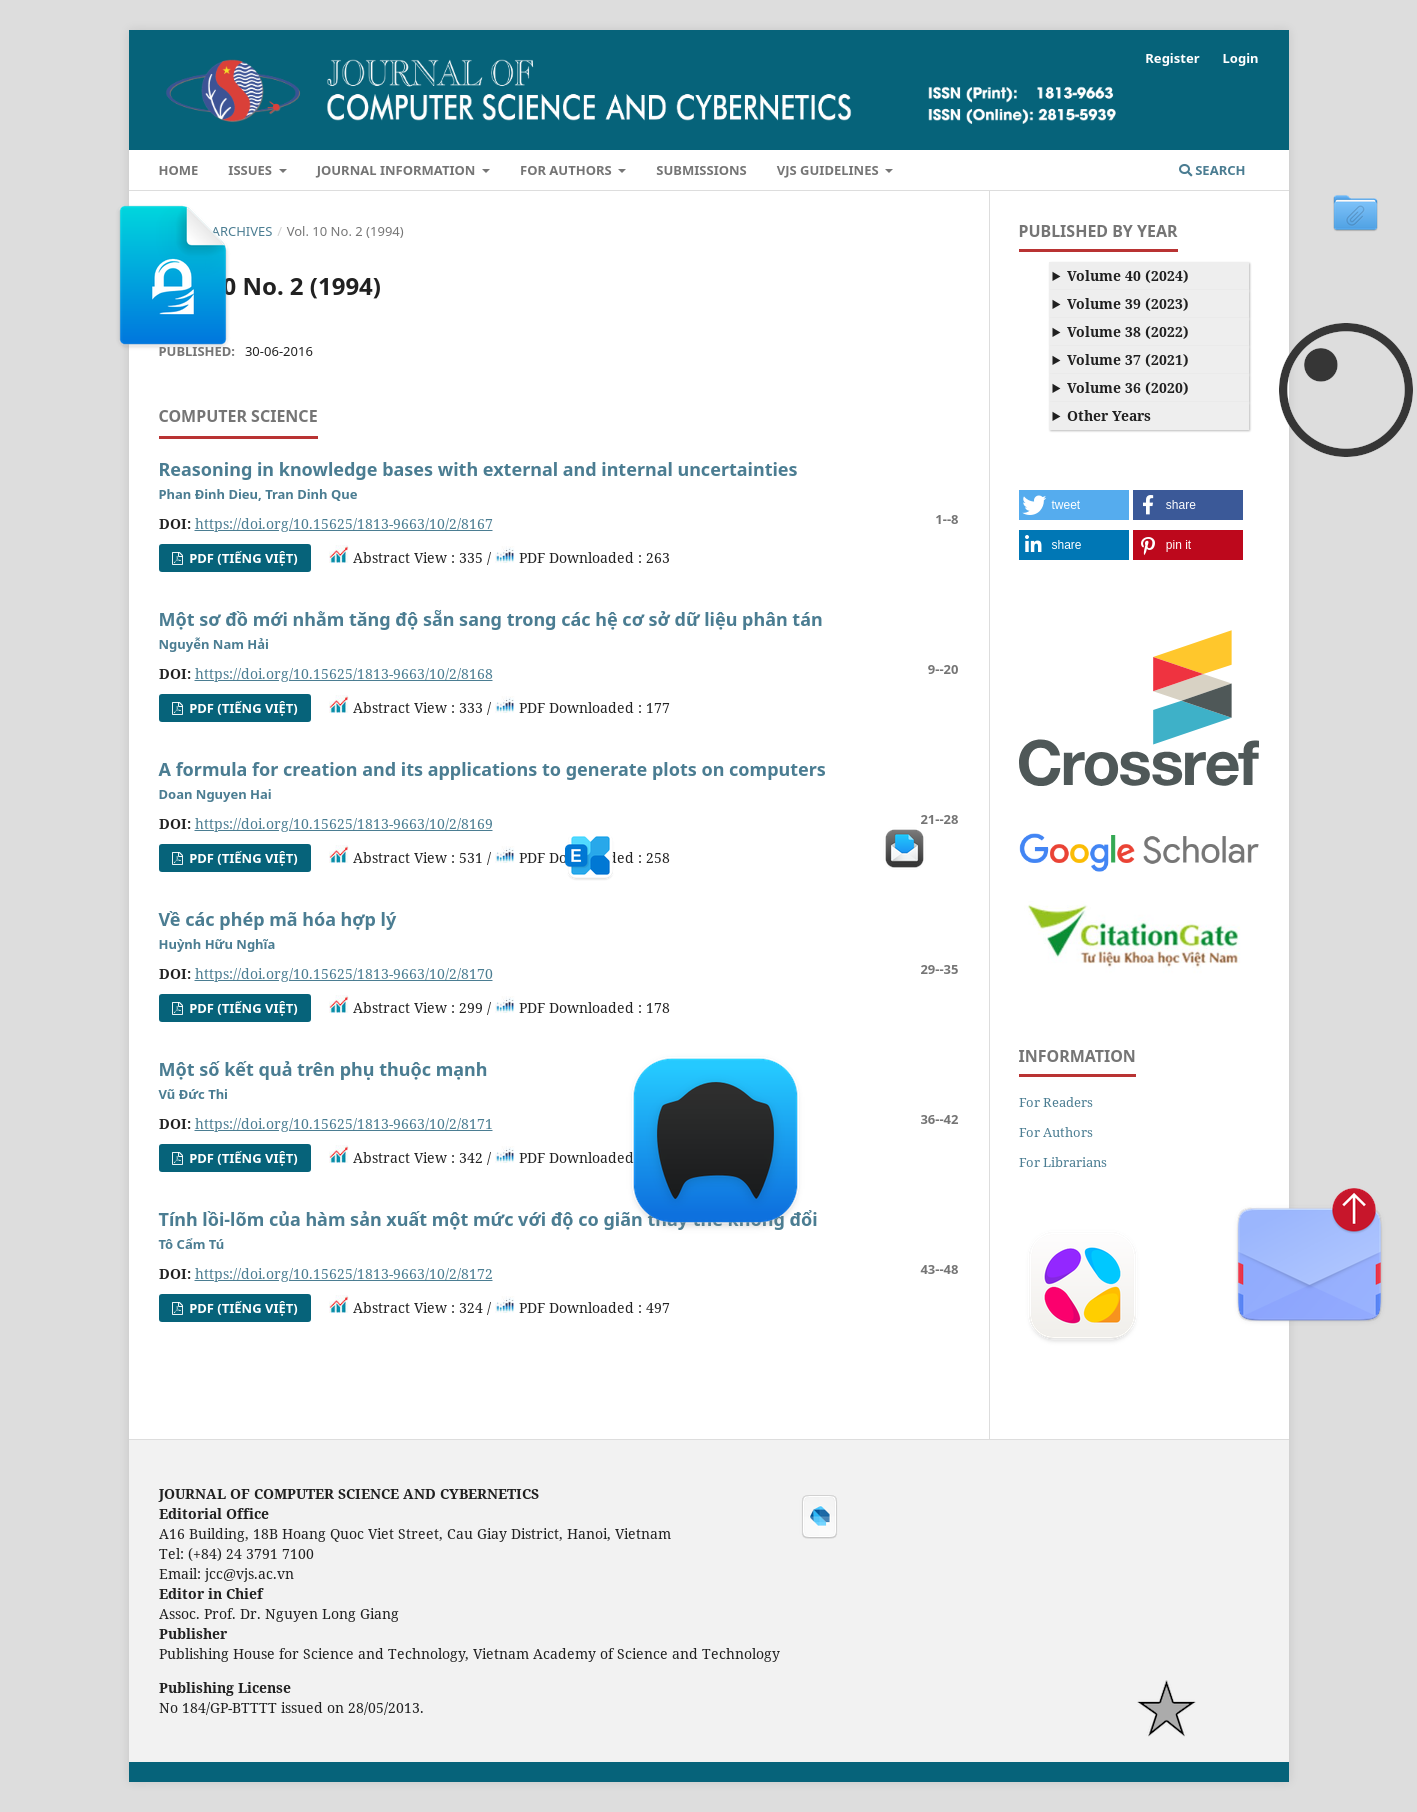 This screenshot has height=1812, width=1417. What do you see at coordinates (904, 848) in the screenshot?
I see `open the mail app` at bounding box center [904, 848].